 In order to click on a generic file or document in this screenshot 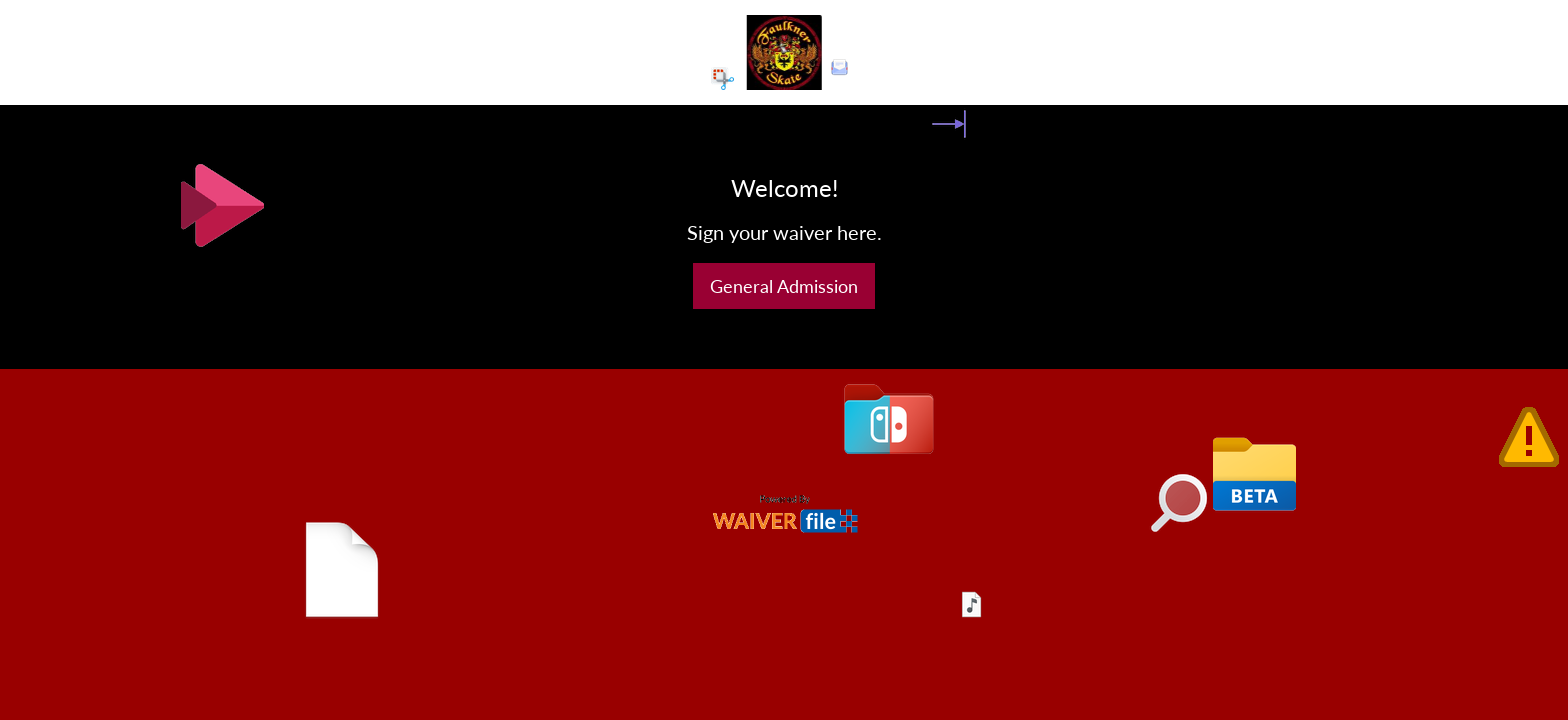, I will do `click(342, 572)`.